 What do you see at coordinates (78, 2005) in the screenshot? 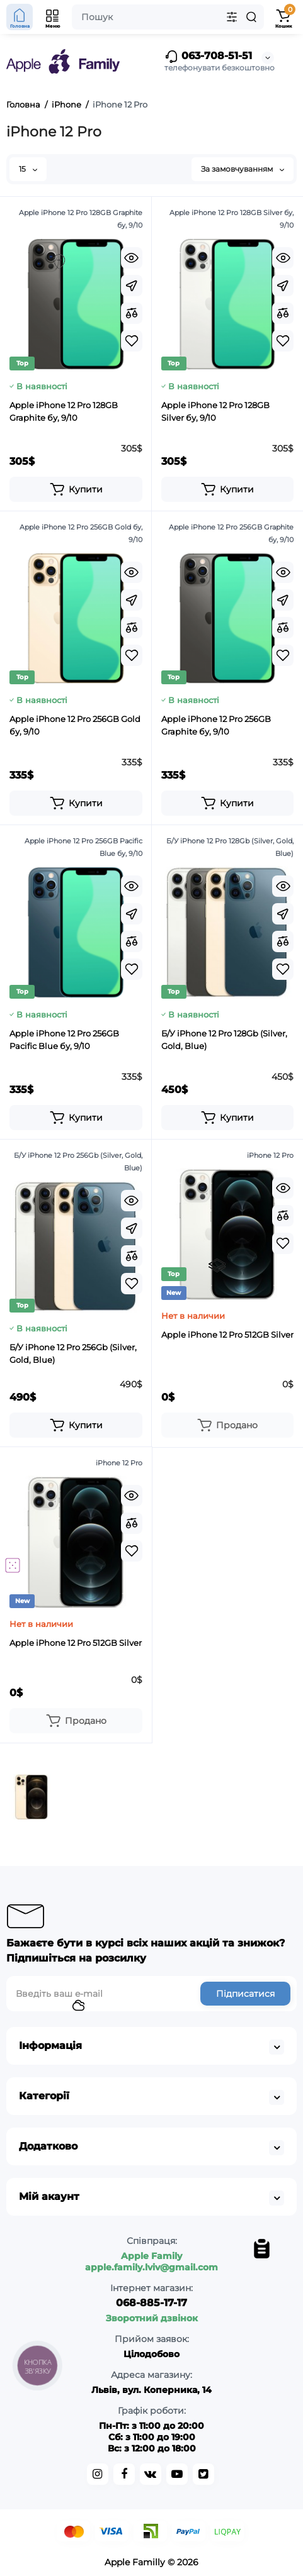
I see `indicates cloudy weather conditions` at bounding box center [78, 2005].